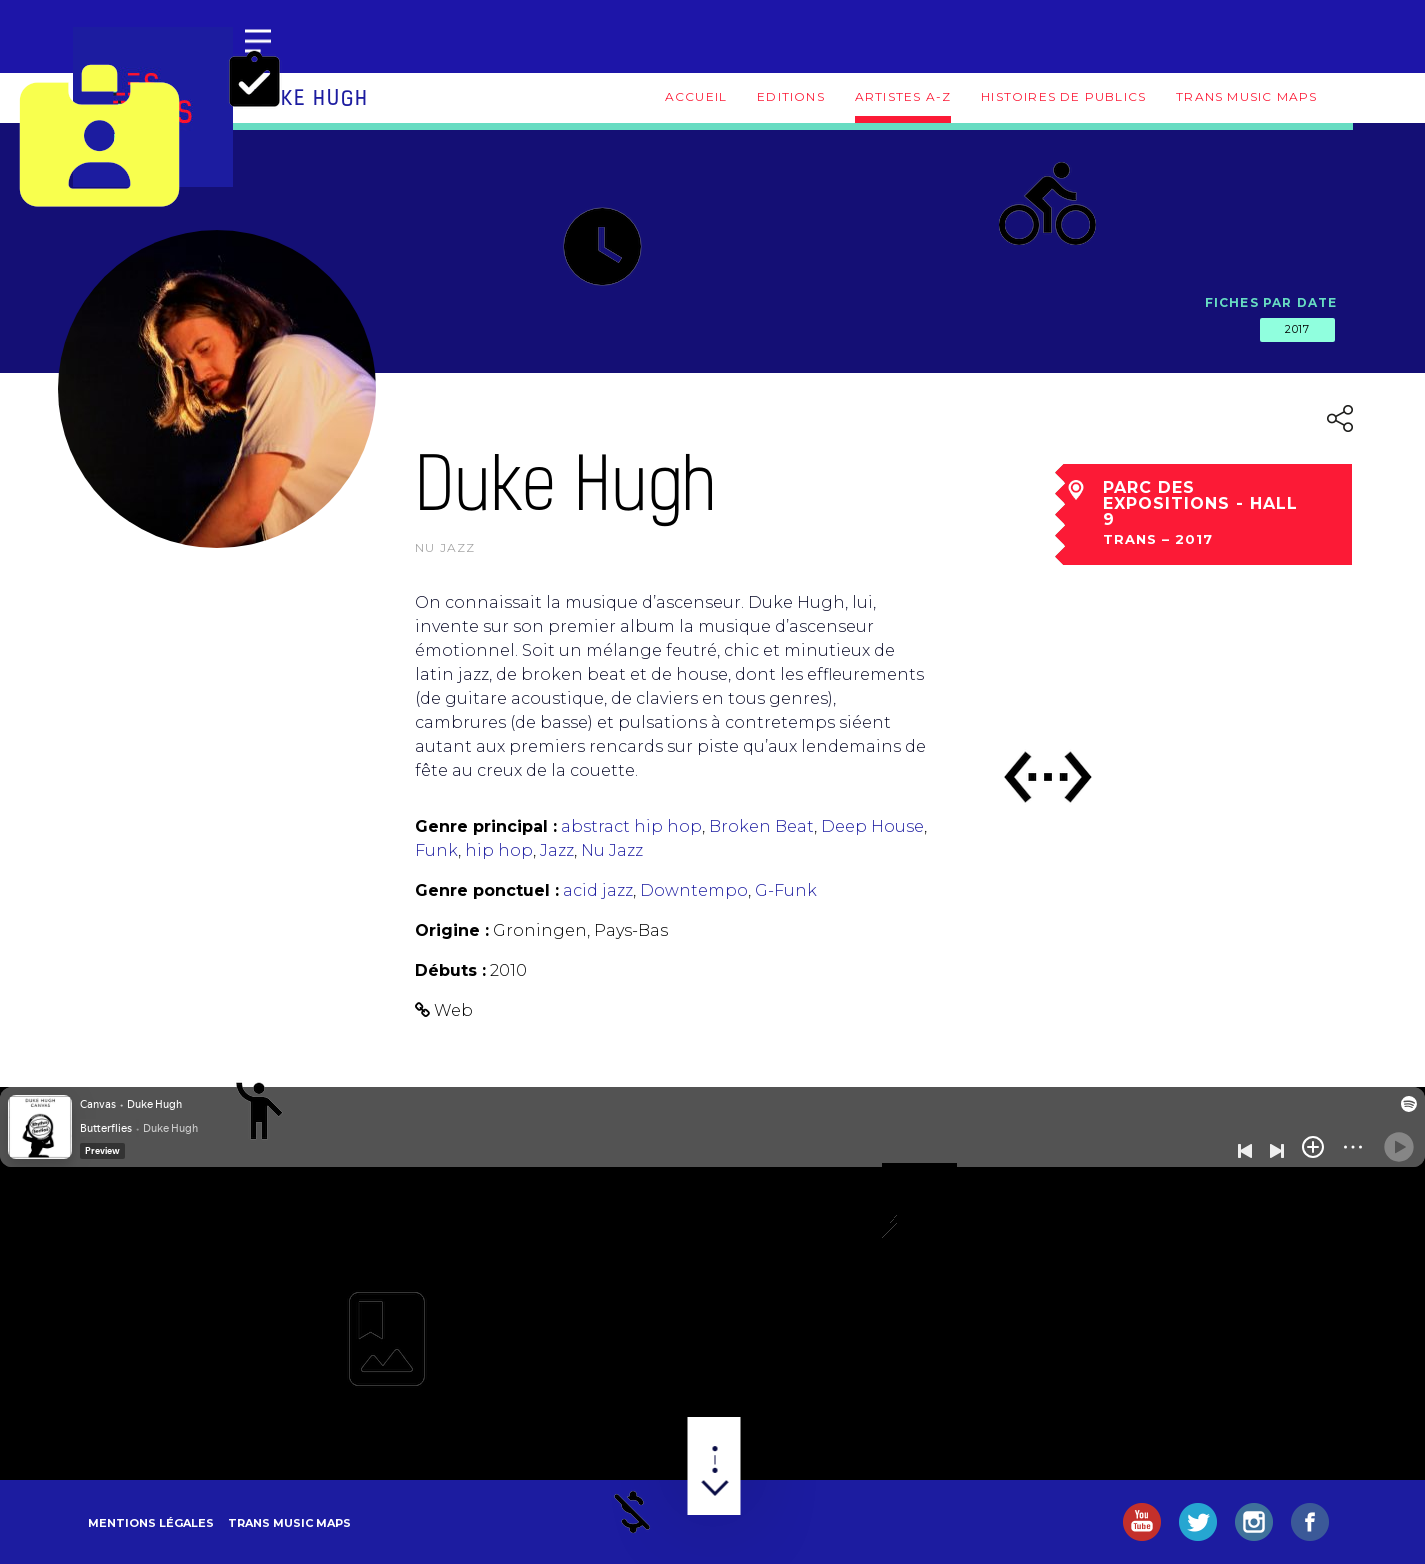  I want to click on view calendar or scheduled events, so click(923, 1387).